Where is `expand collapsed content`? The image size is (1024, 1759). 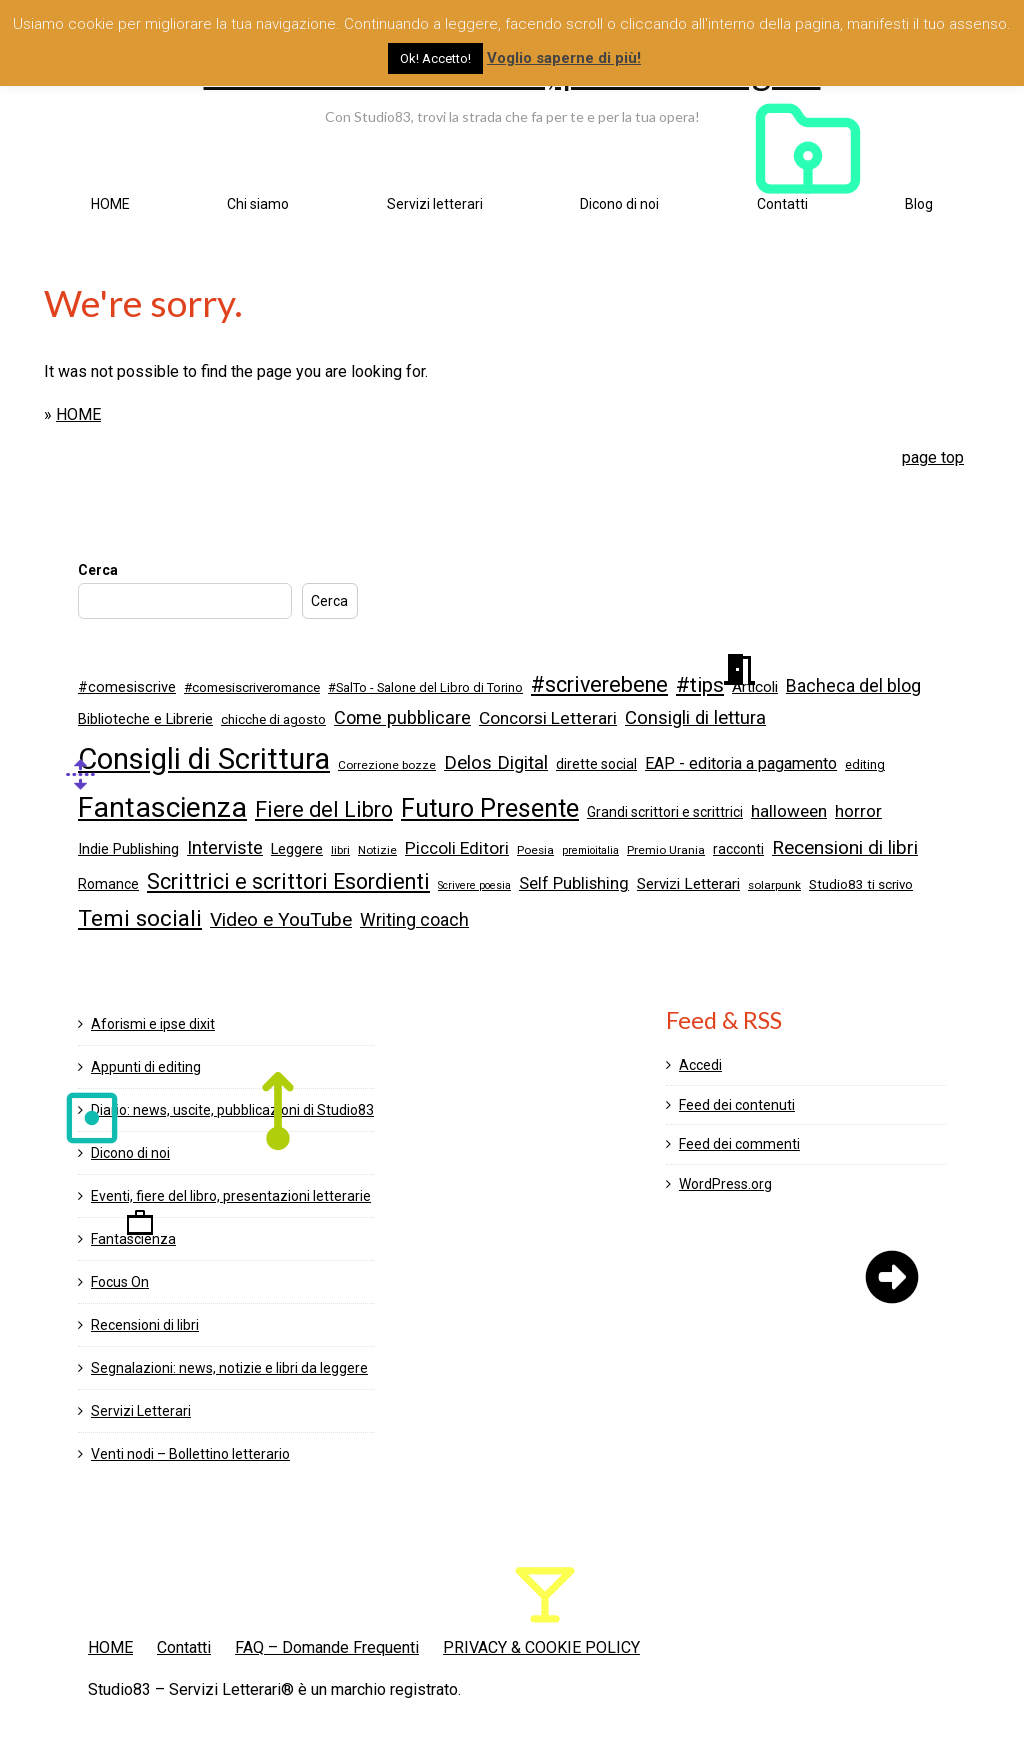
expand collapsed content is located at coordinates (80, 774).